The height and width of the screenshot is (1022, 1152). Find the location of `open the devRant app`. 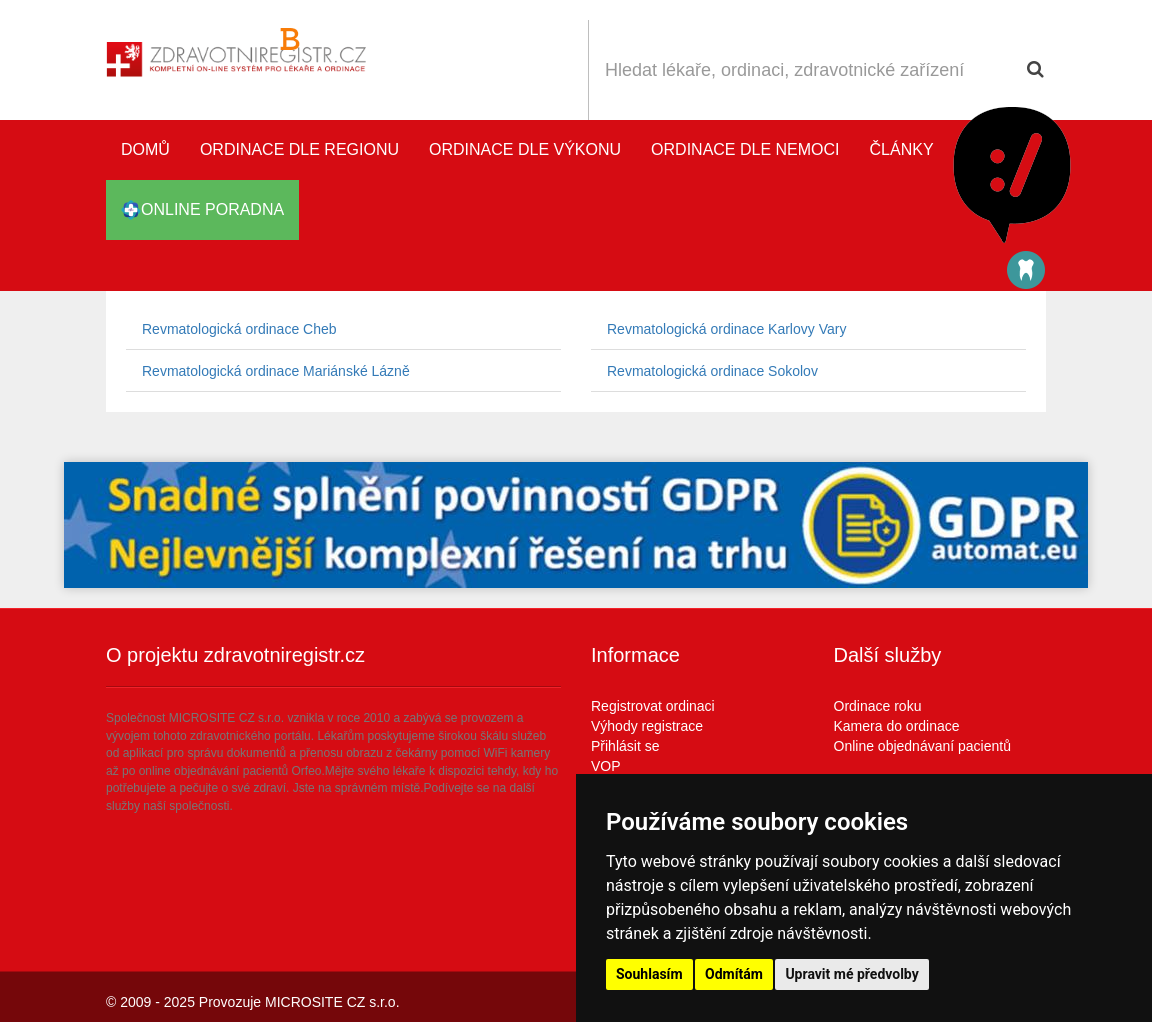

open the devRant app is located at coordinates (1012, 175).